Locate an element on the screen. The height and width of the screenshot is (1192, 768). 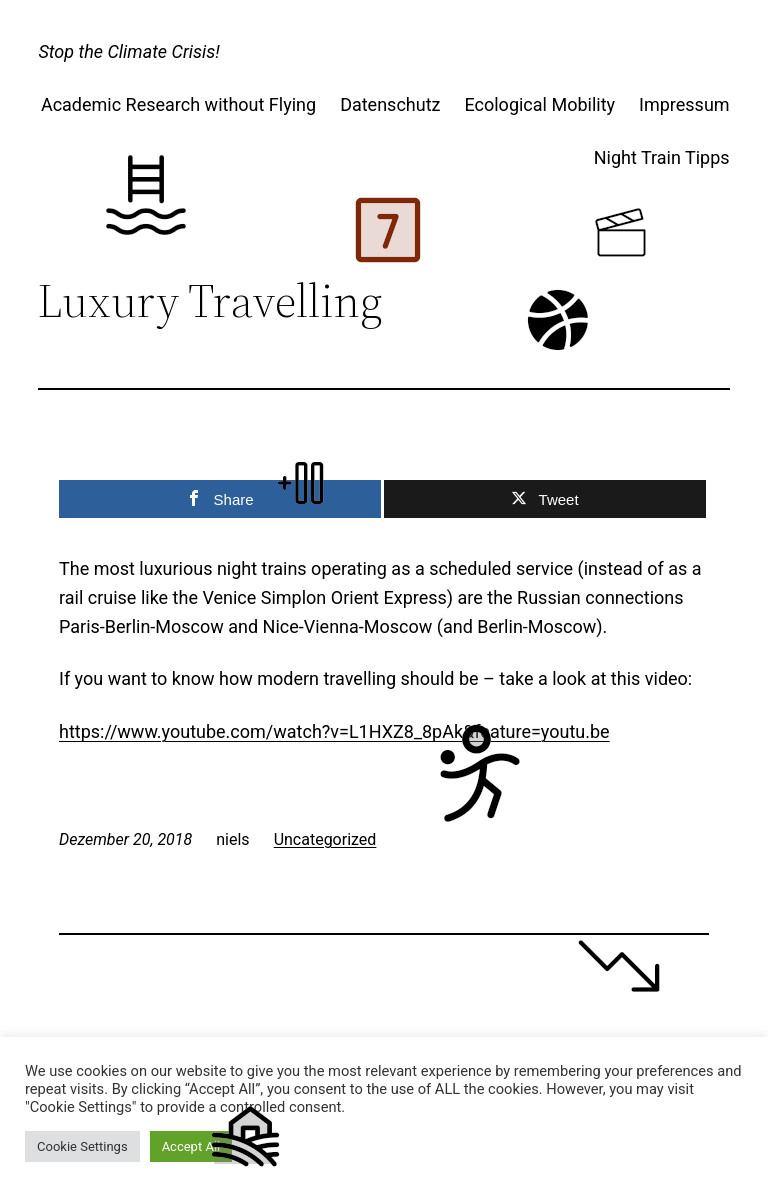
add a new column to the left is located at coordinates (304, 483).